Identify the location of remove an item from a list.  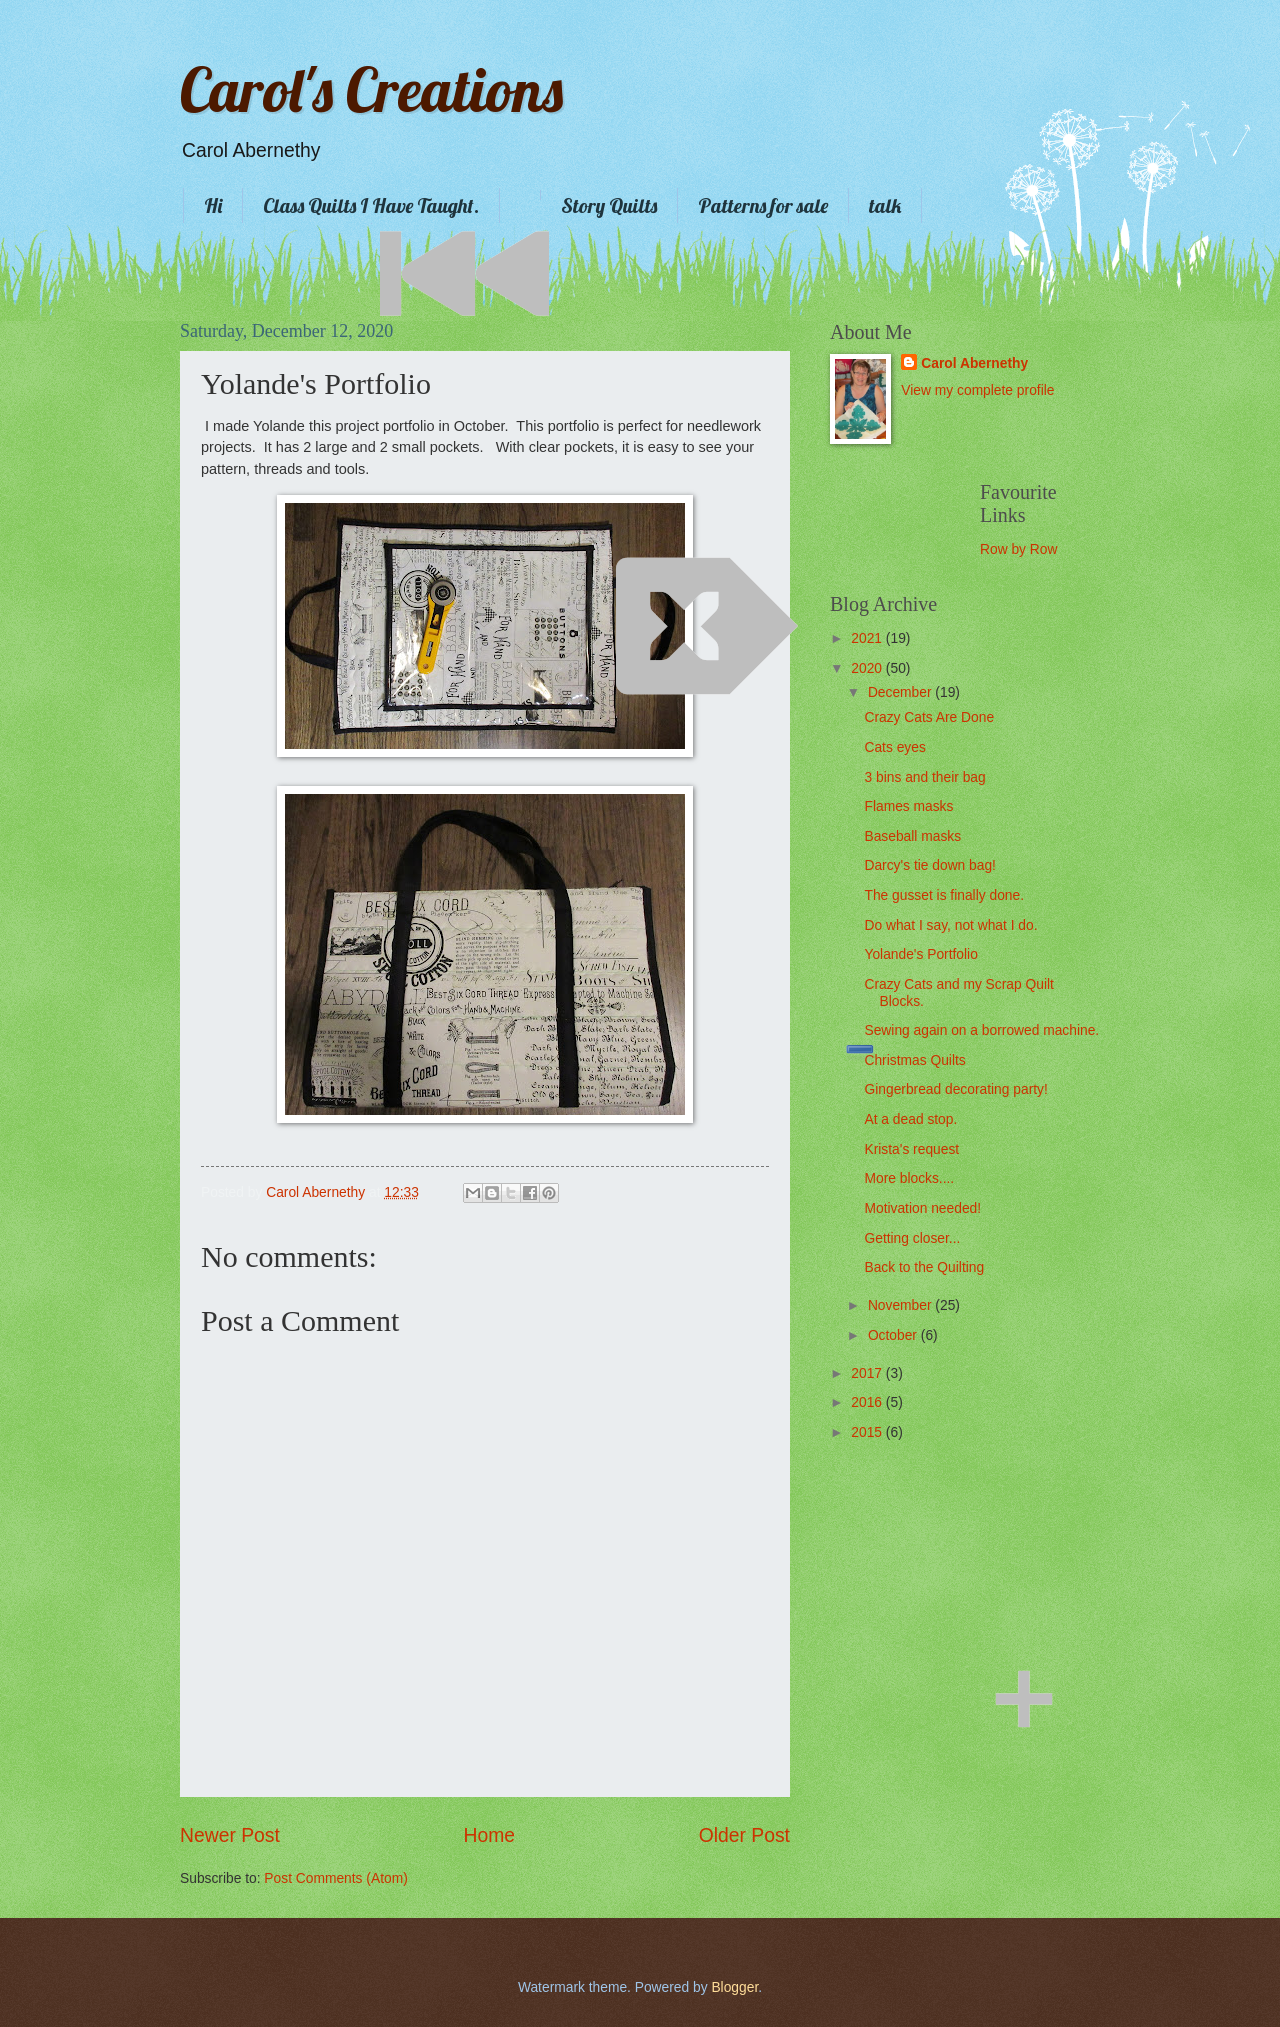
(859, 1050).